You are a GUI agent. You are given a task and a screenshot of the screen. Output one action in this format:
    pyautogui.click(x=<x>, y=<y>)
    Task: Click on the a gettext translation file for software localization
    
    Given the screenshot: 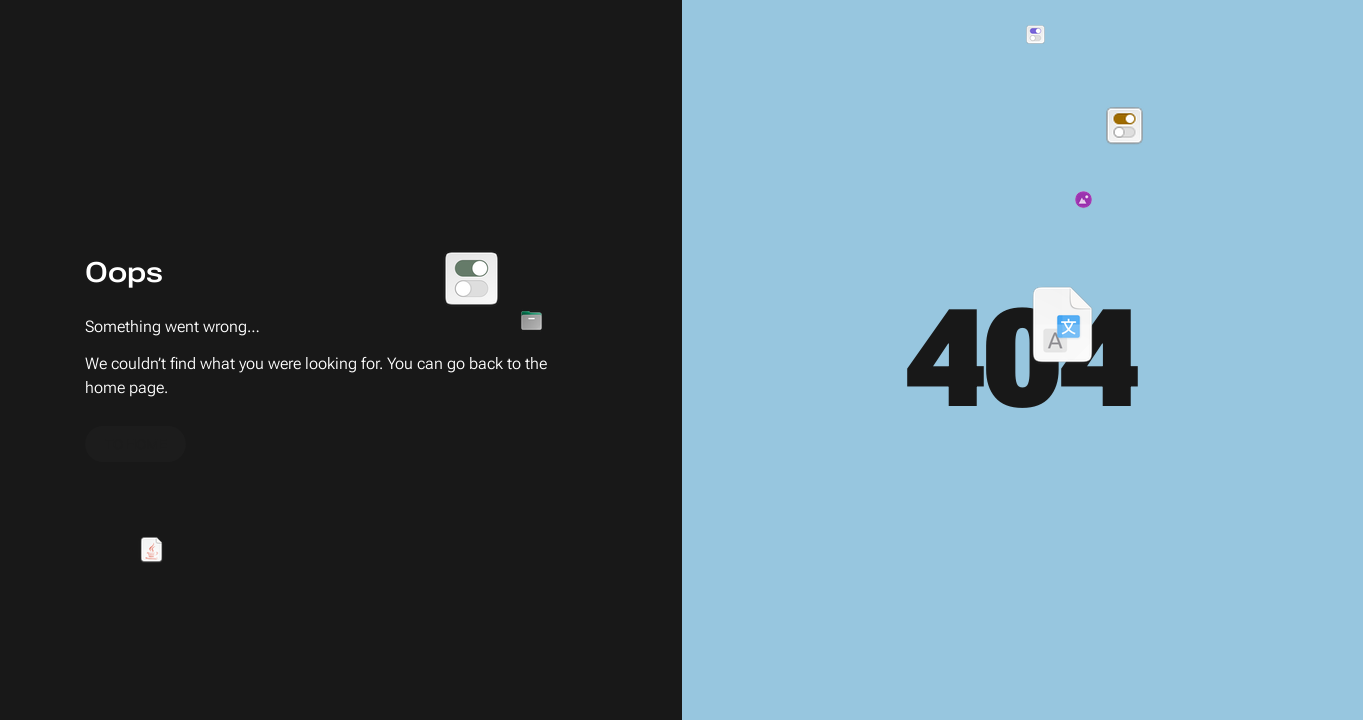 What is the action you would take?
    pyautogui.click(x=1062, y=324)
    